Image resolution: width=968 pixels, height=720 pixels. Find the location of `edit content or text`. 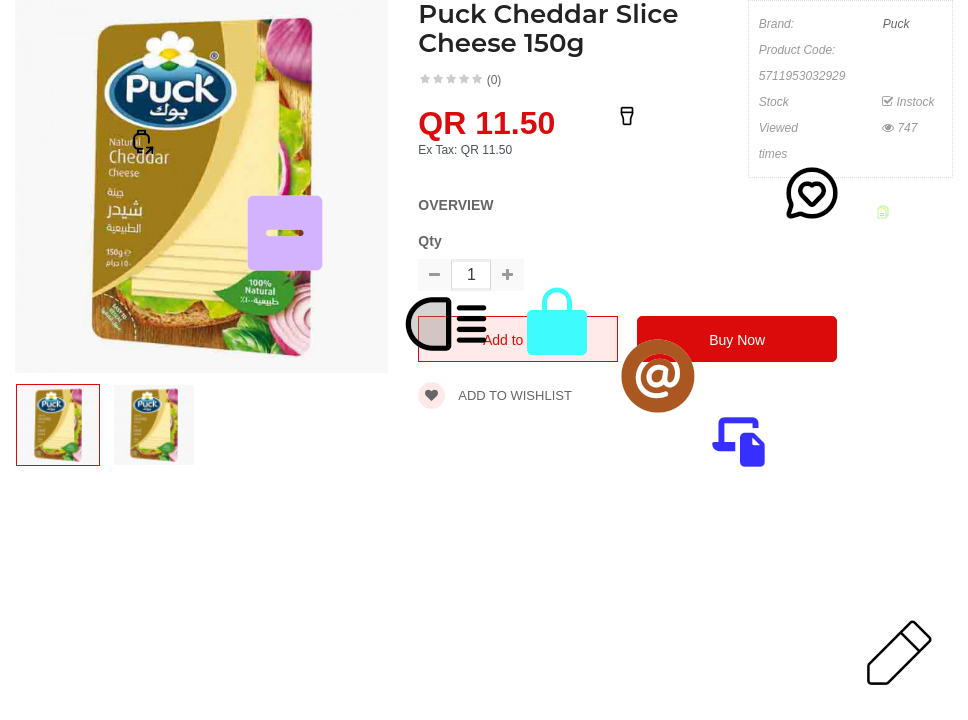

edit content or text is located at coordinates (898, 654).